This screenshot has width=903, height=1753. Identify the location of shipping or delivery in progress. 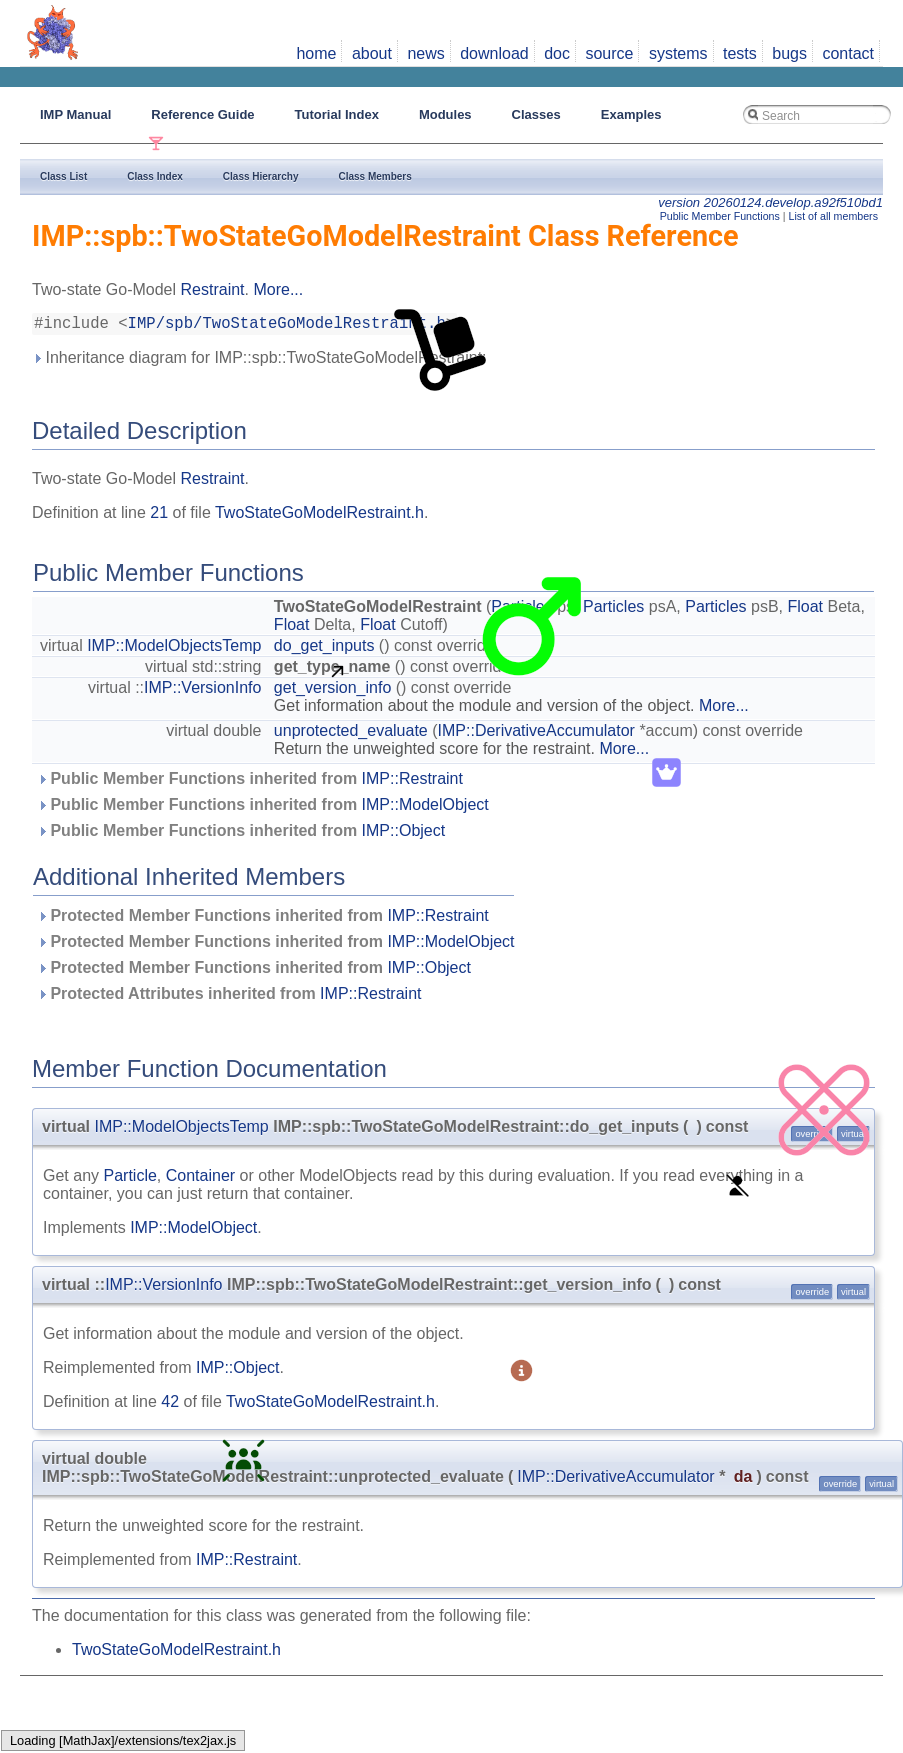
(440, 350).